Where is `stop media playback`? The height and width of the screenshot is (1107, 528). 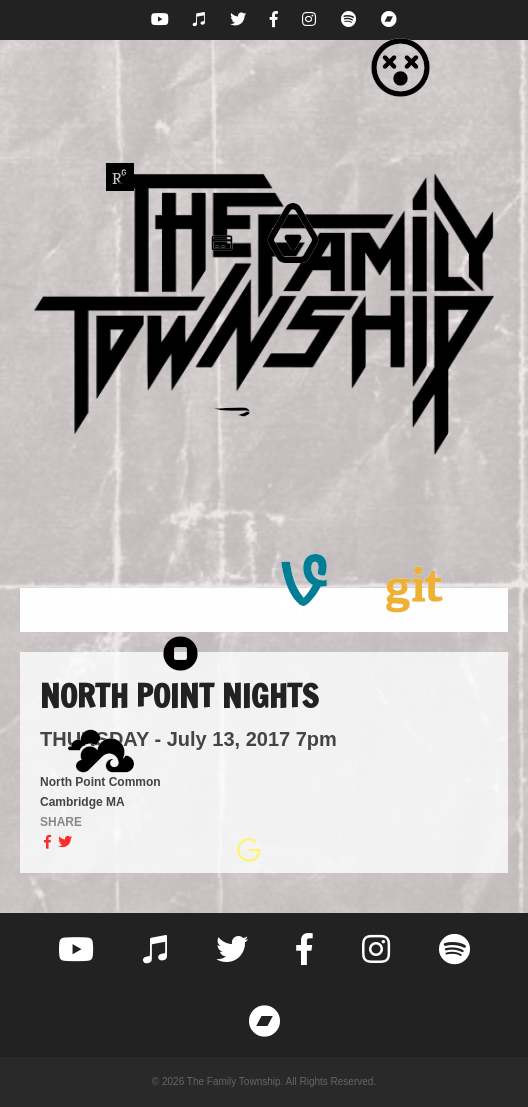
stop media playback is located at coordinates (180, 653).